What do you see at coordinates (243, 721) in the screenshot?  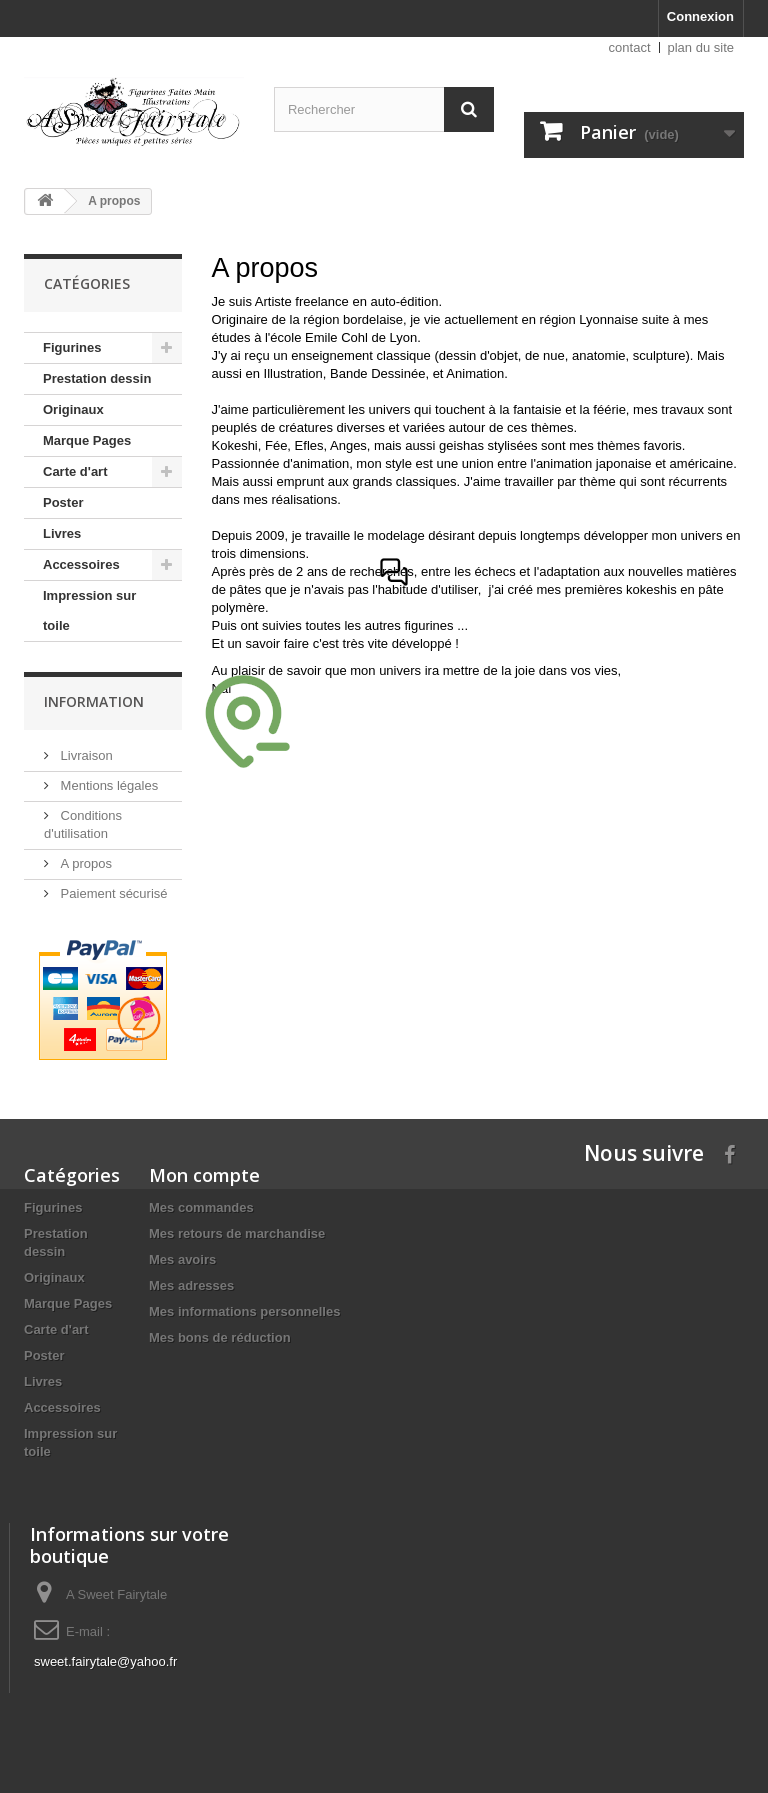 I see `remove a saved location` at bounding box center [243, 721].